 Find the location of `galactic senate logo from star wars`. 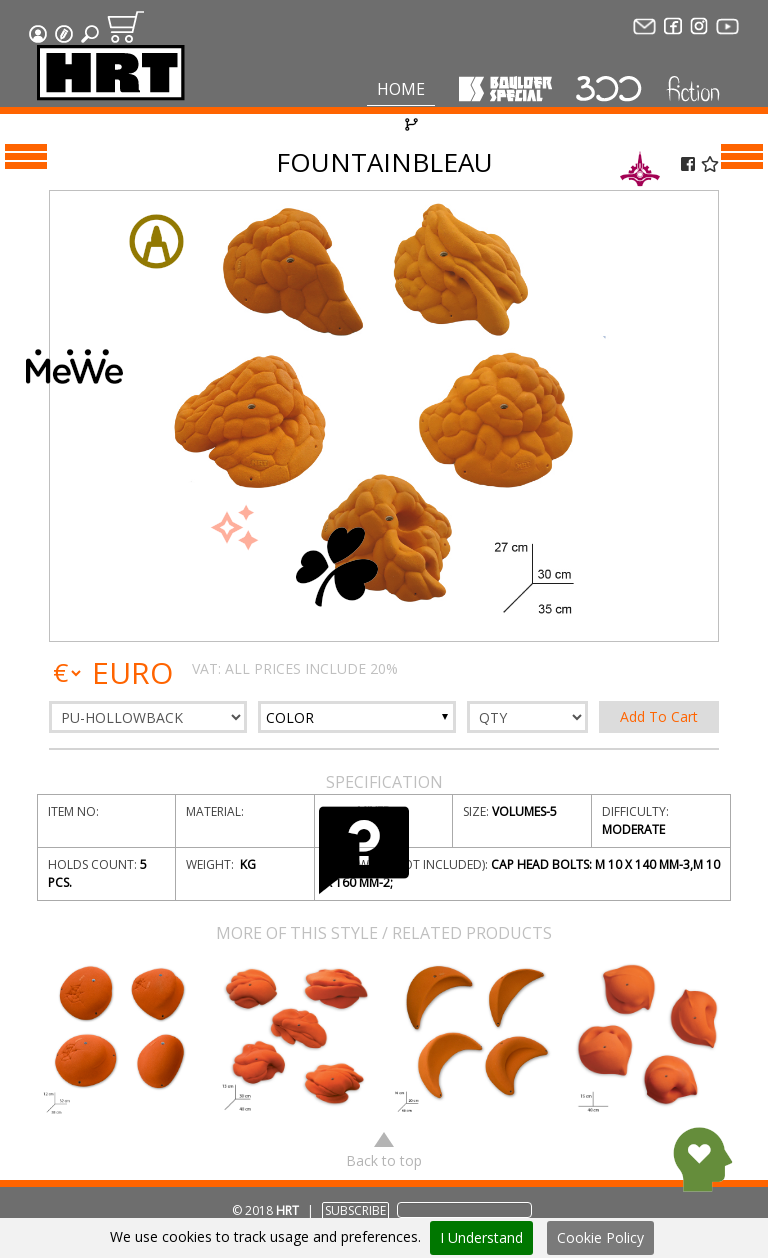

galactic senate logo from star wars is located at coordinates (640, 169).